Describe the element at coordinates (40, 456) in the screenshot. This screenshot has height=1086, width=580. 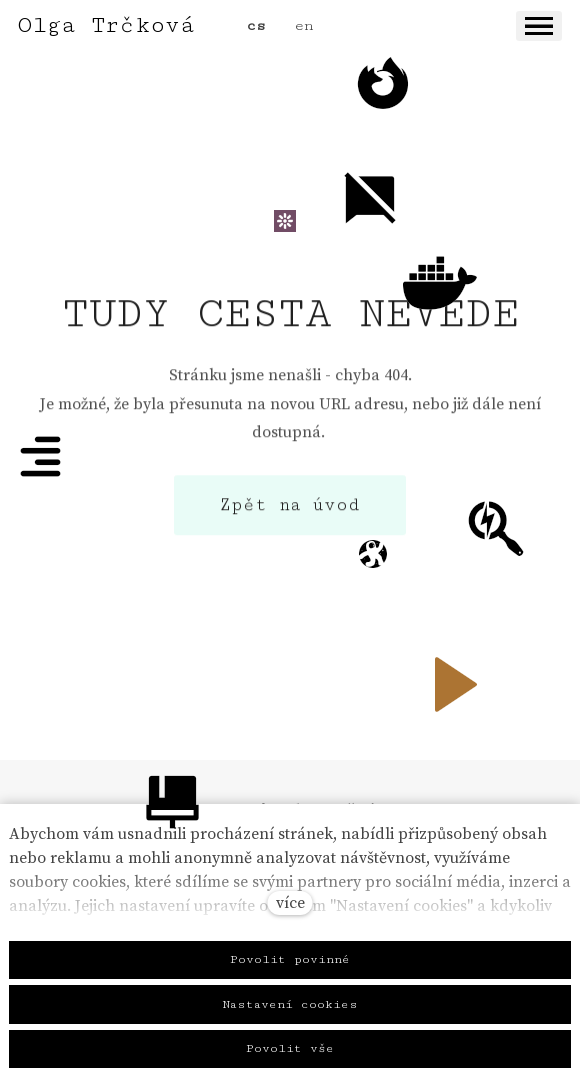
I see `align text to the right` at that location.